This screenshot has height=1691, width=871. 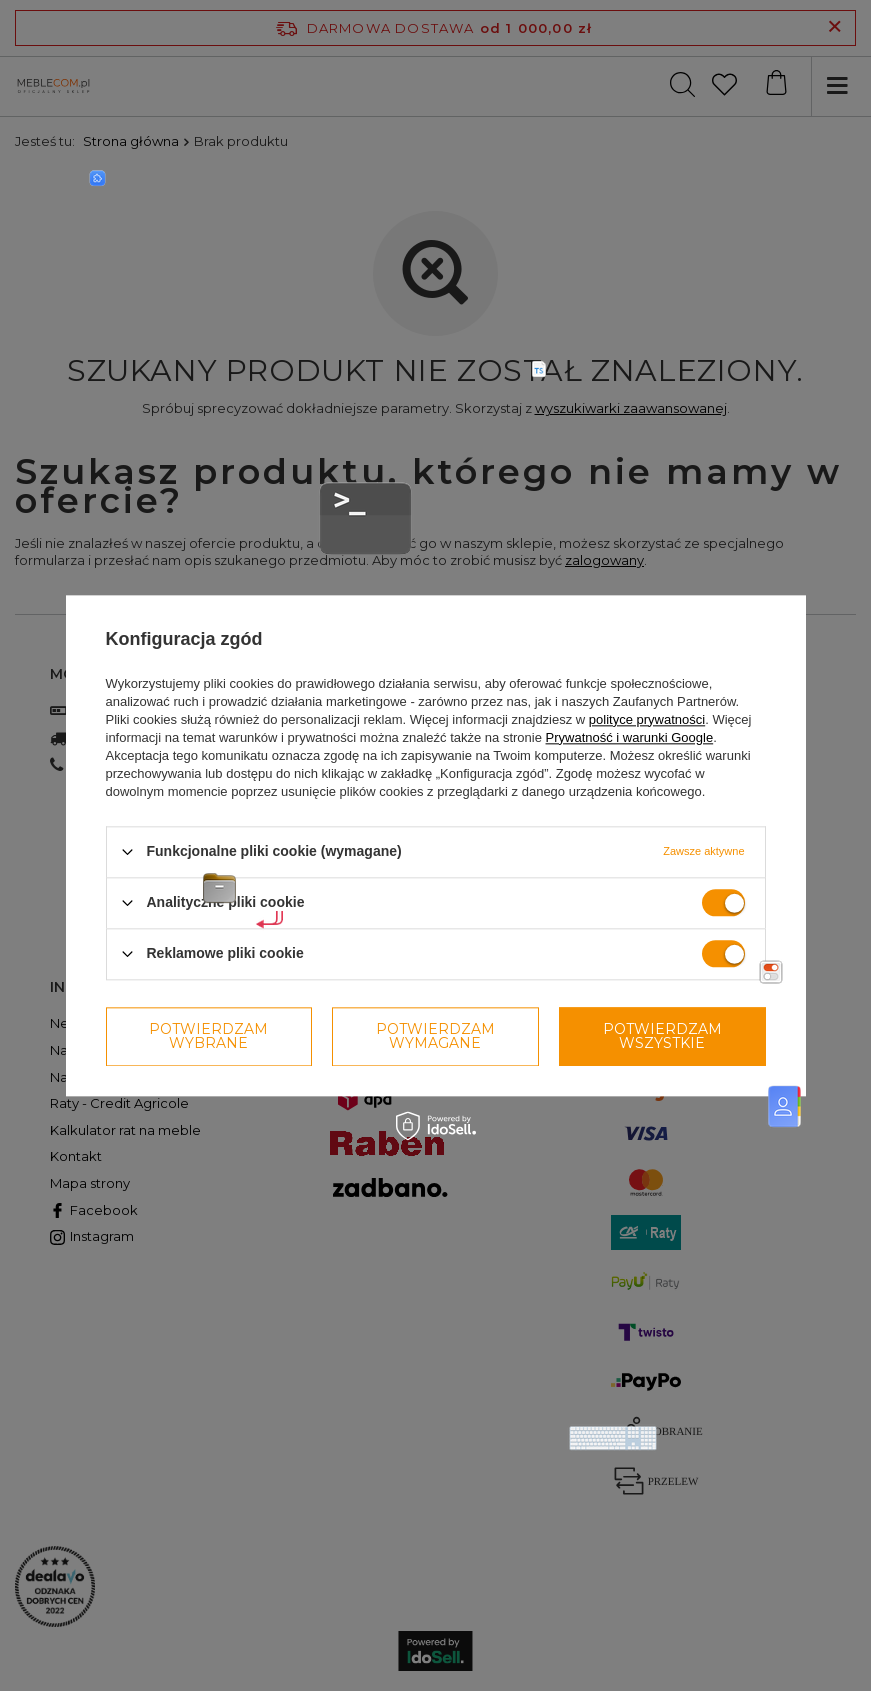 What do you see at coordinates (771, 972) in the screenshot?
I see `open desktop preferences or settings` at bounding box center [771, 972].